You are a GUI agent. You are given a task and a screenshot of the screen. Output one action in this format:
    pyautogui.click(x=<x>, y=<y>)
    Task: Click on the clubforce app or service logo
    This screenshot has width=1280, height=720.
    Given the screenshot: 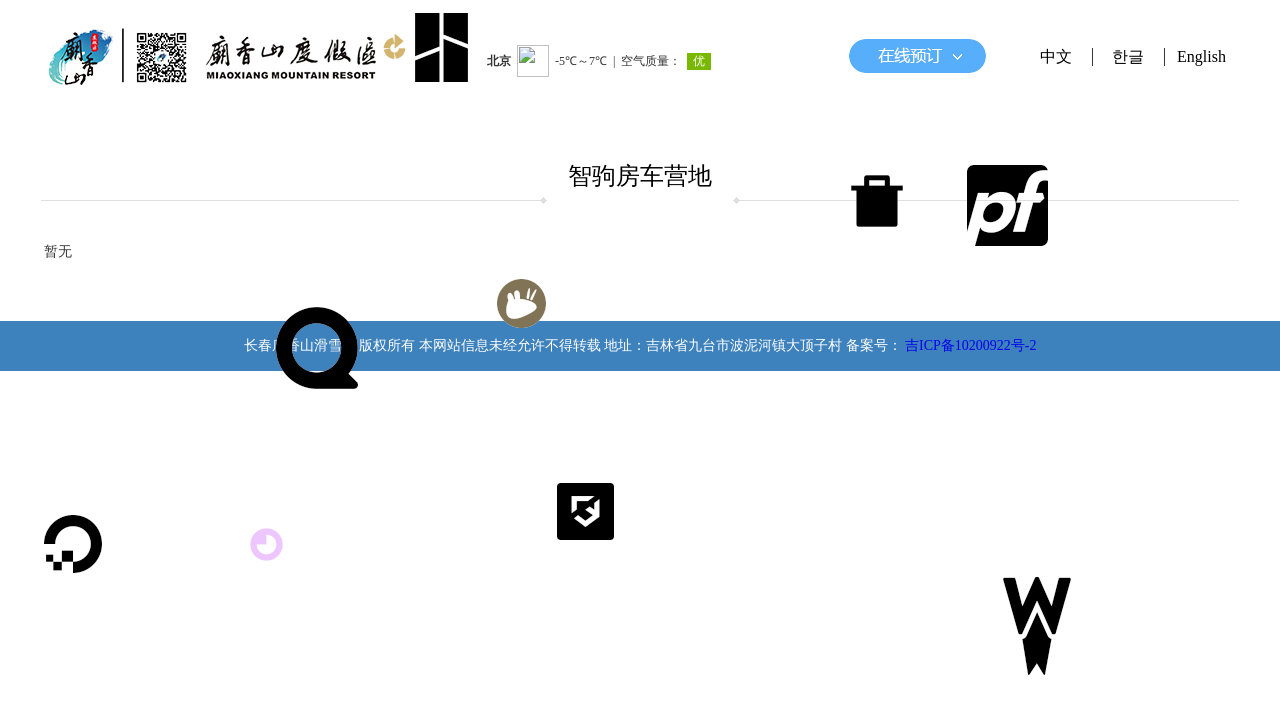 What is the action you would take?
    pyautogui.click(x=585, y=511)
    